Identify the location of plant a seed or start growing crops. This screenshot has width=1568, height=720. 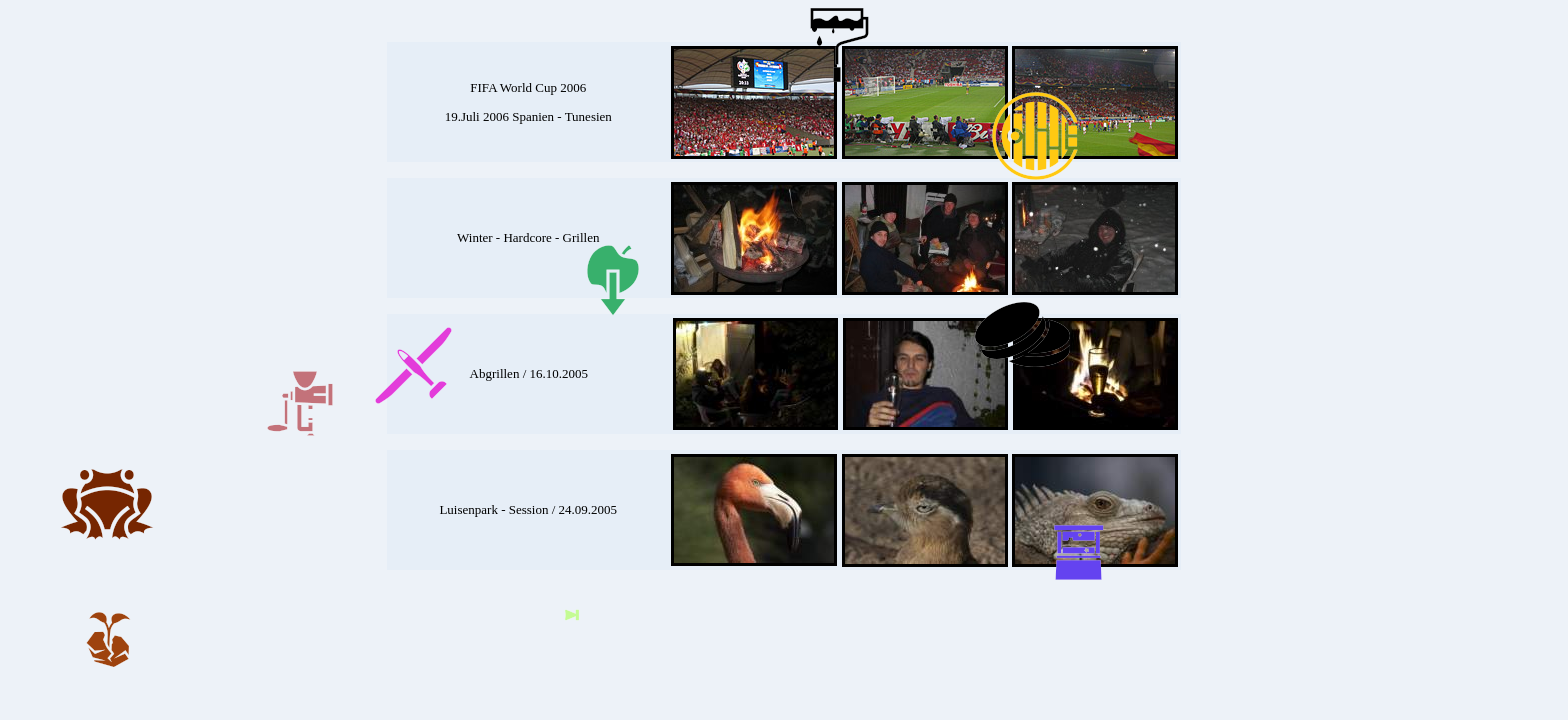
(109, 639).